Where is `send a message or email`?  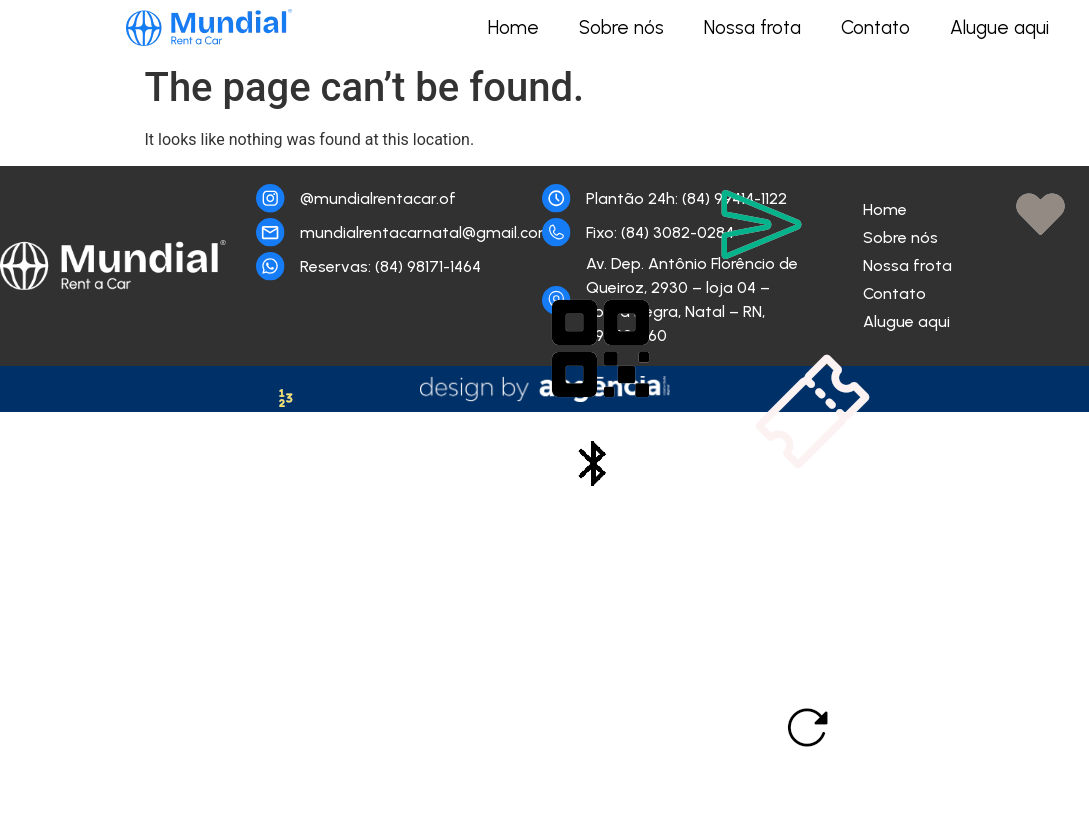
send a message or email is located at coordinates (761, 224).